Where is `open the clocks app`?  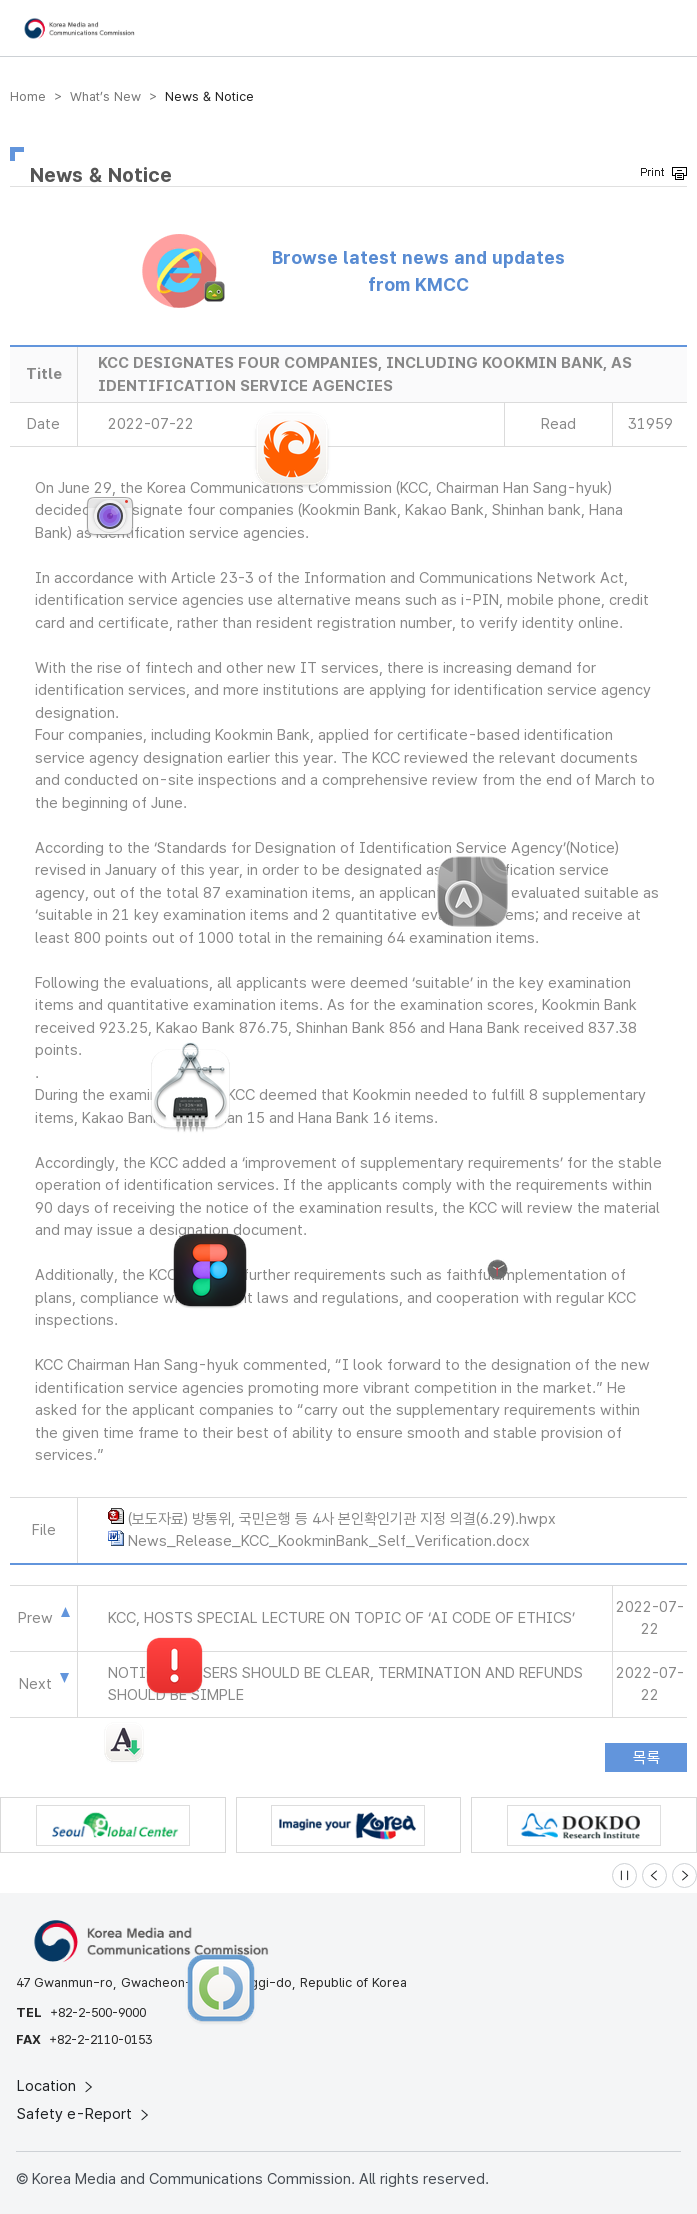
open the clocks app is located at coordinates (497, 1269).